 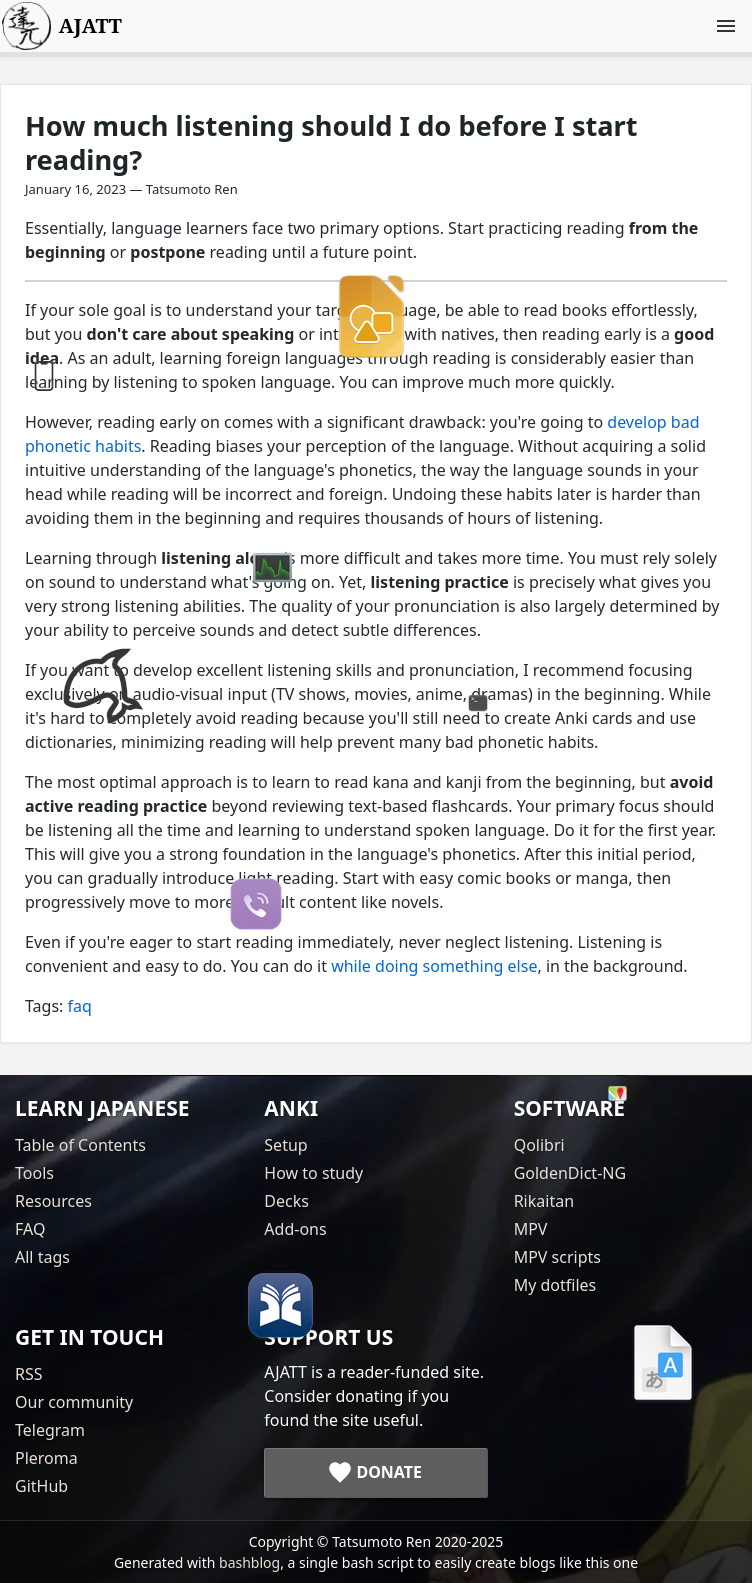 I want to click on indicates mobile device or smartphone, so click(x=44, y=376).